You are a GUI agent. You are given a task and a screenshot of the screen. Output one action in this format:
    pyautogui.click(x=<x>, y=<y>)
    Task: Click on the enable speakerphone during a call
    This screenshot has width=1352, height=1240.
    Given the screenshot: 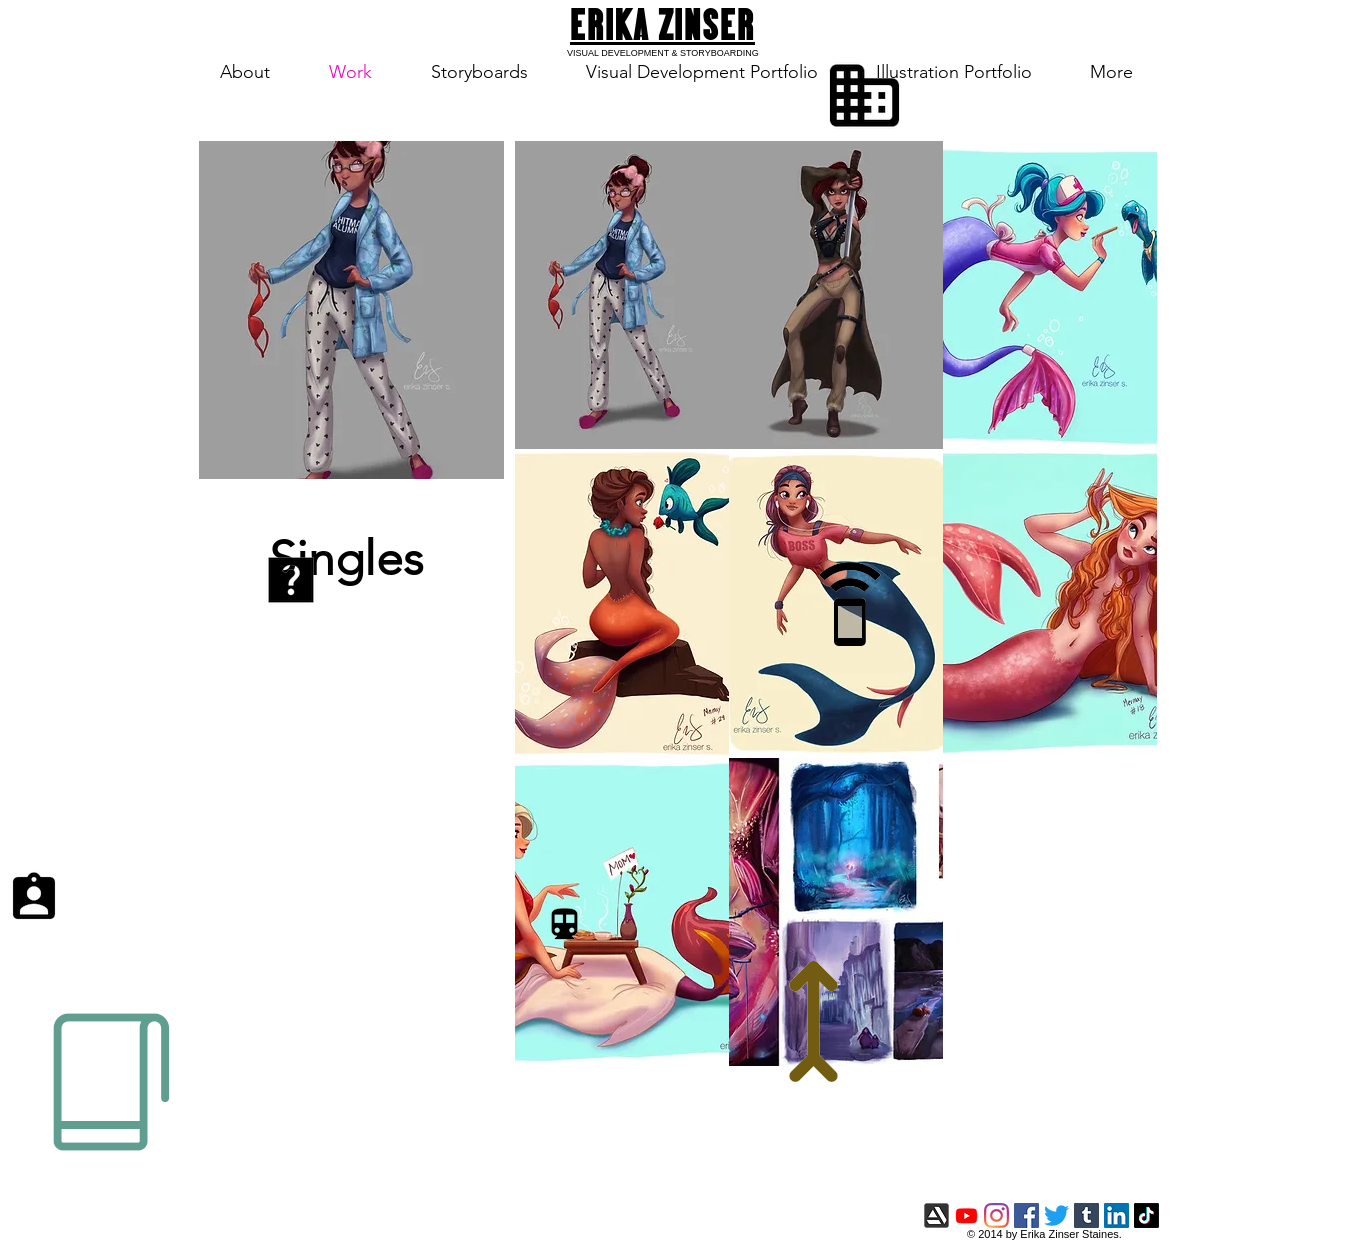 What is the action you would take?
    pyautogui.click(x=850, y=606)
    